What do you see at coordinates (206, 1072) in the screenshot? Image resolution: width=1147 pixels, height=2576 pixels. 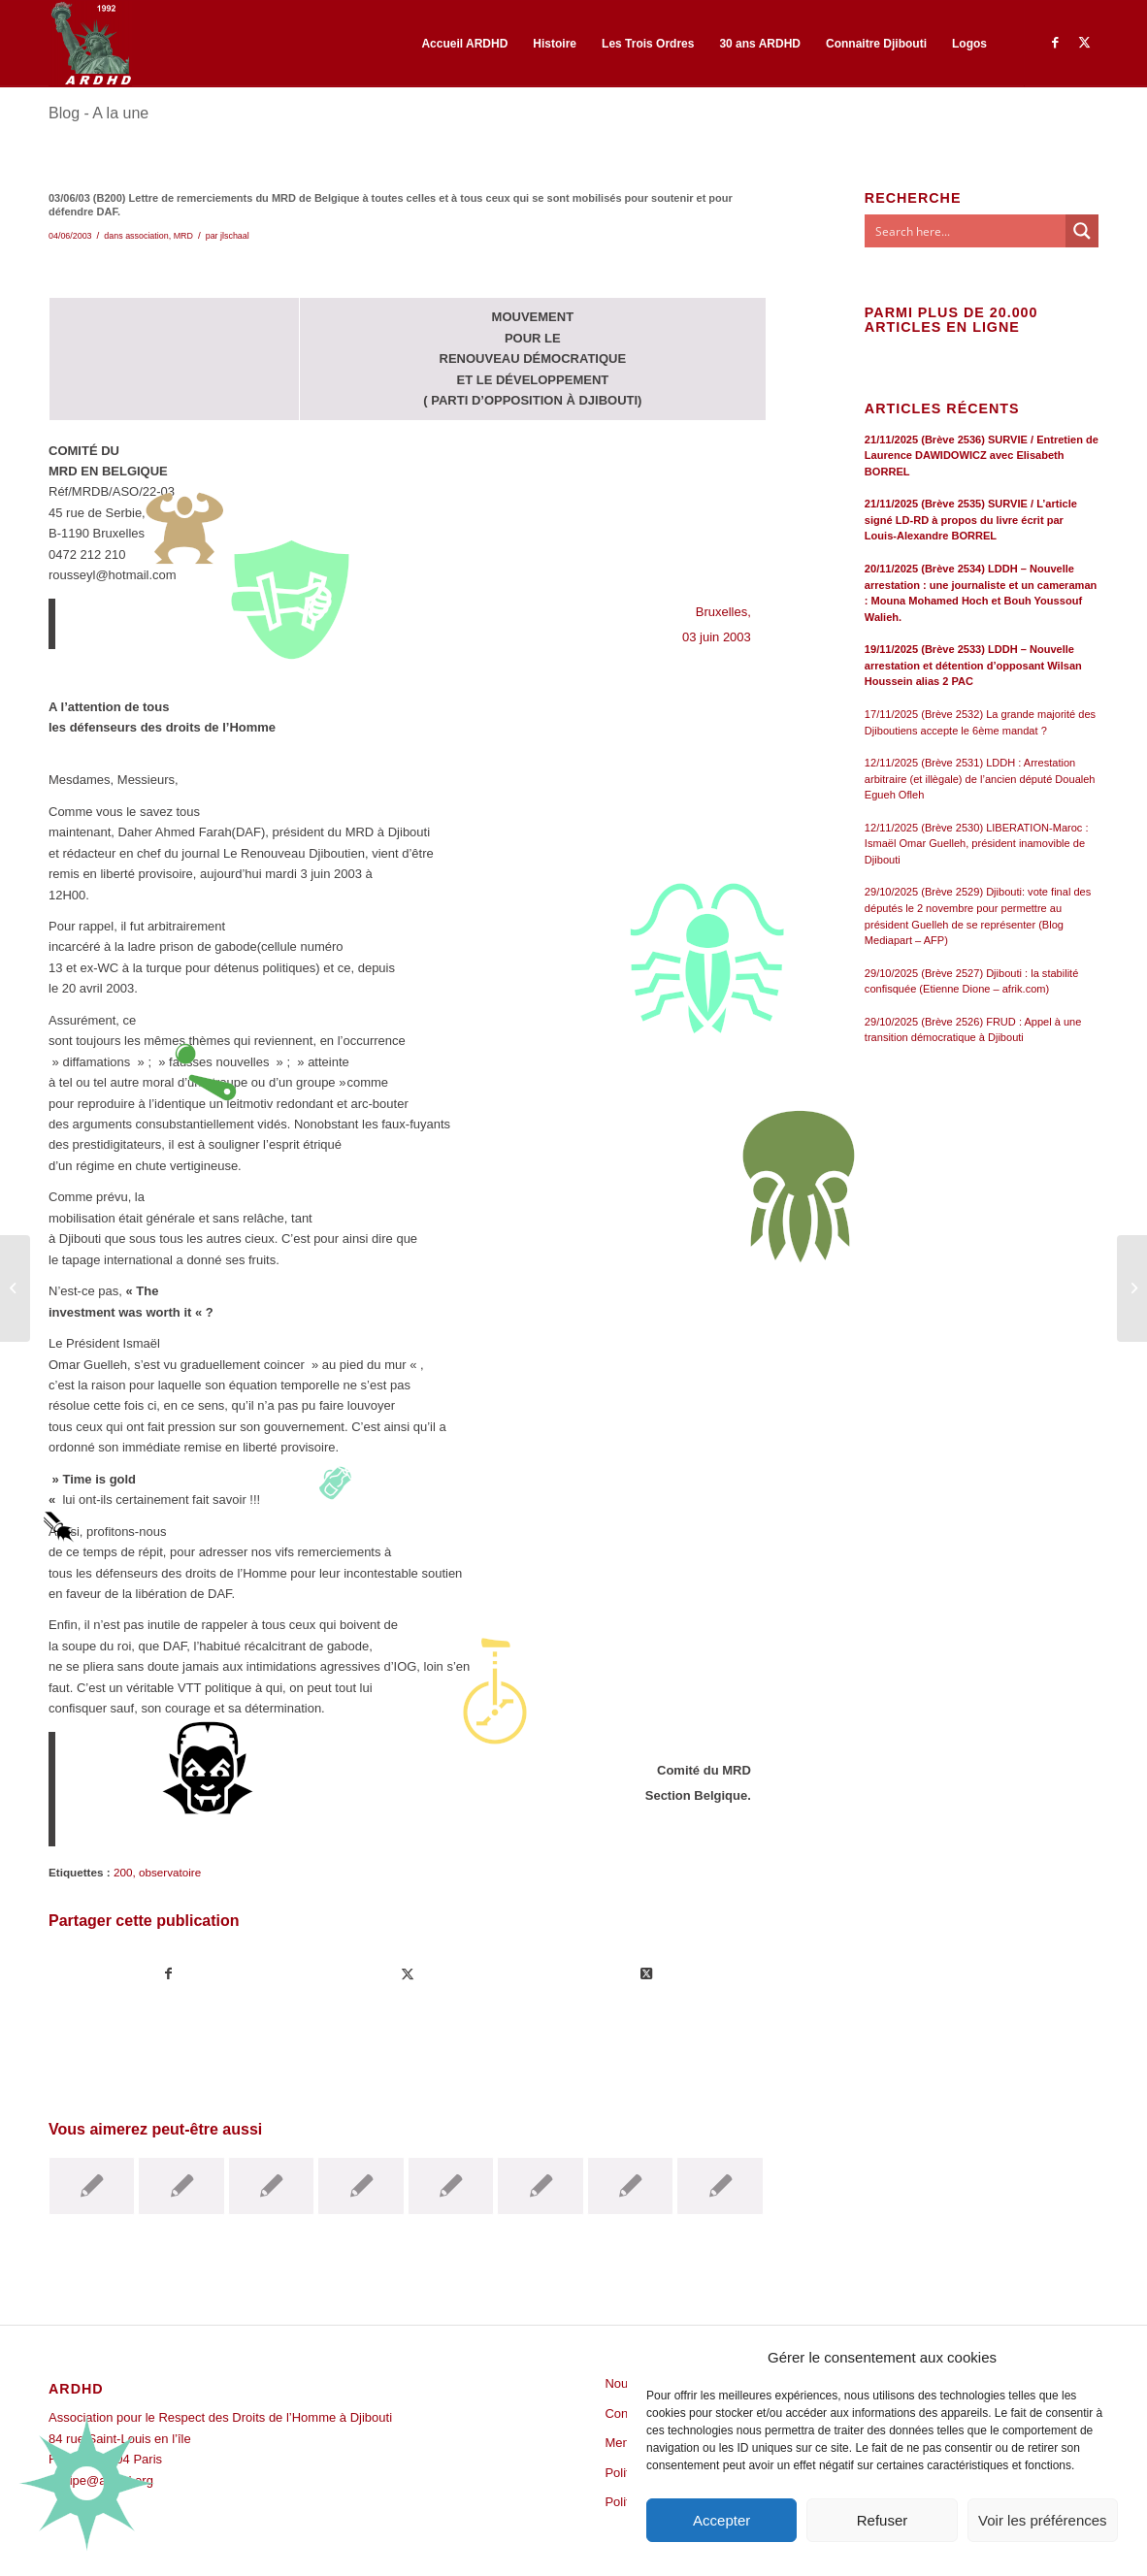 I see `play pinball game` at bounding box center [206, 1072].